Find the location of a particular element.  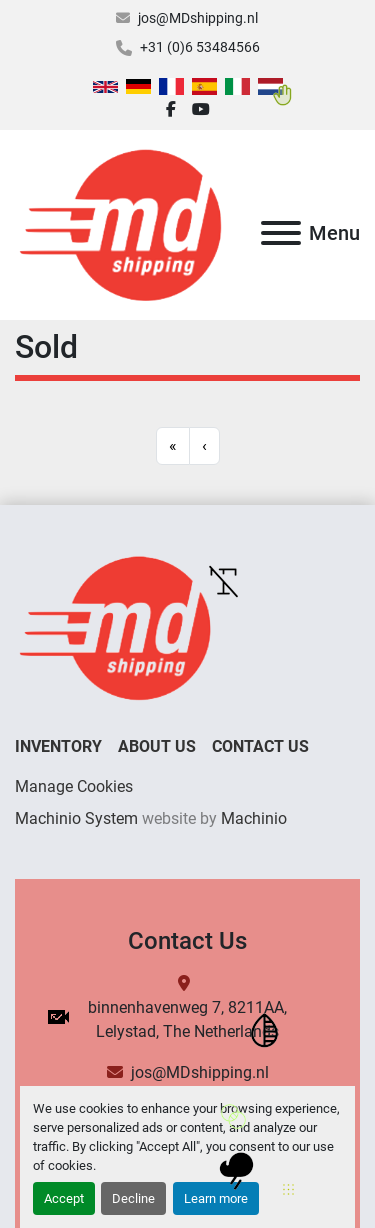

stop or pause an action is located at coordinates (283, 95).